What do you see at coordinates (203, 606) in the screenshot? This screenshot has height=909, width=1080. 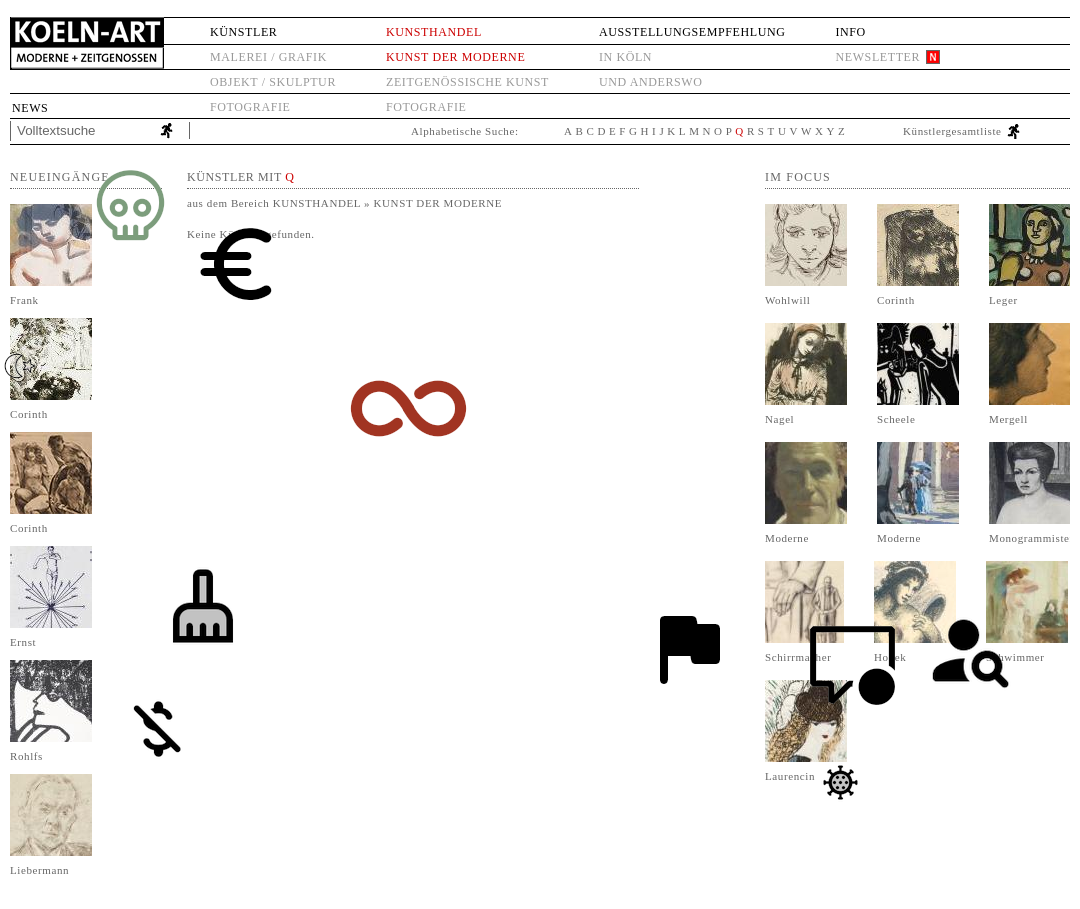 I see `access cleaning or housekeeping services` at bounding box center [203, 606].